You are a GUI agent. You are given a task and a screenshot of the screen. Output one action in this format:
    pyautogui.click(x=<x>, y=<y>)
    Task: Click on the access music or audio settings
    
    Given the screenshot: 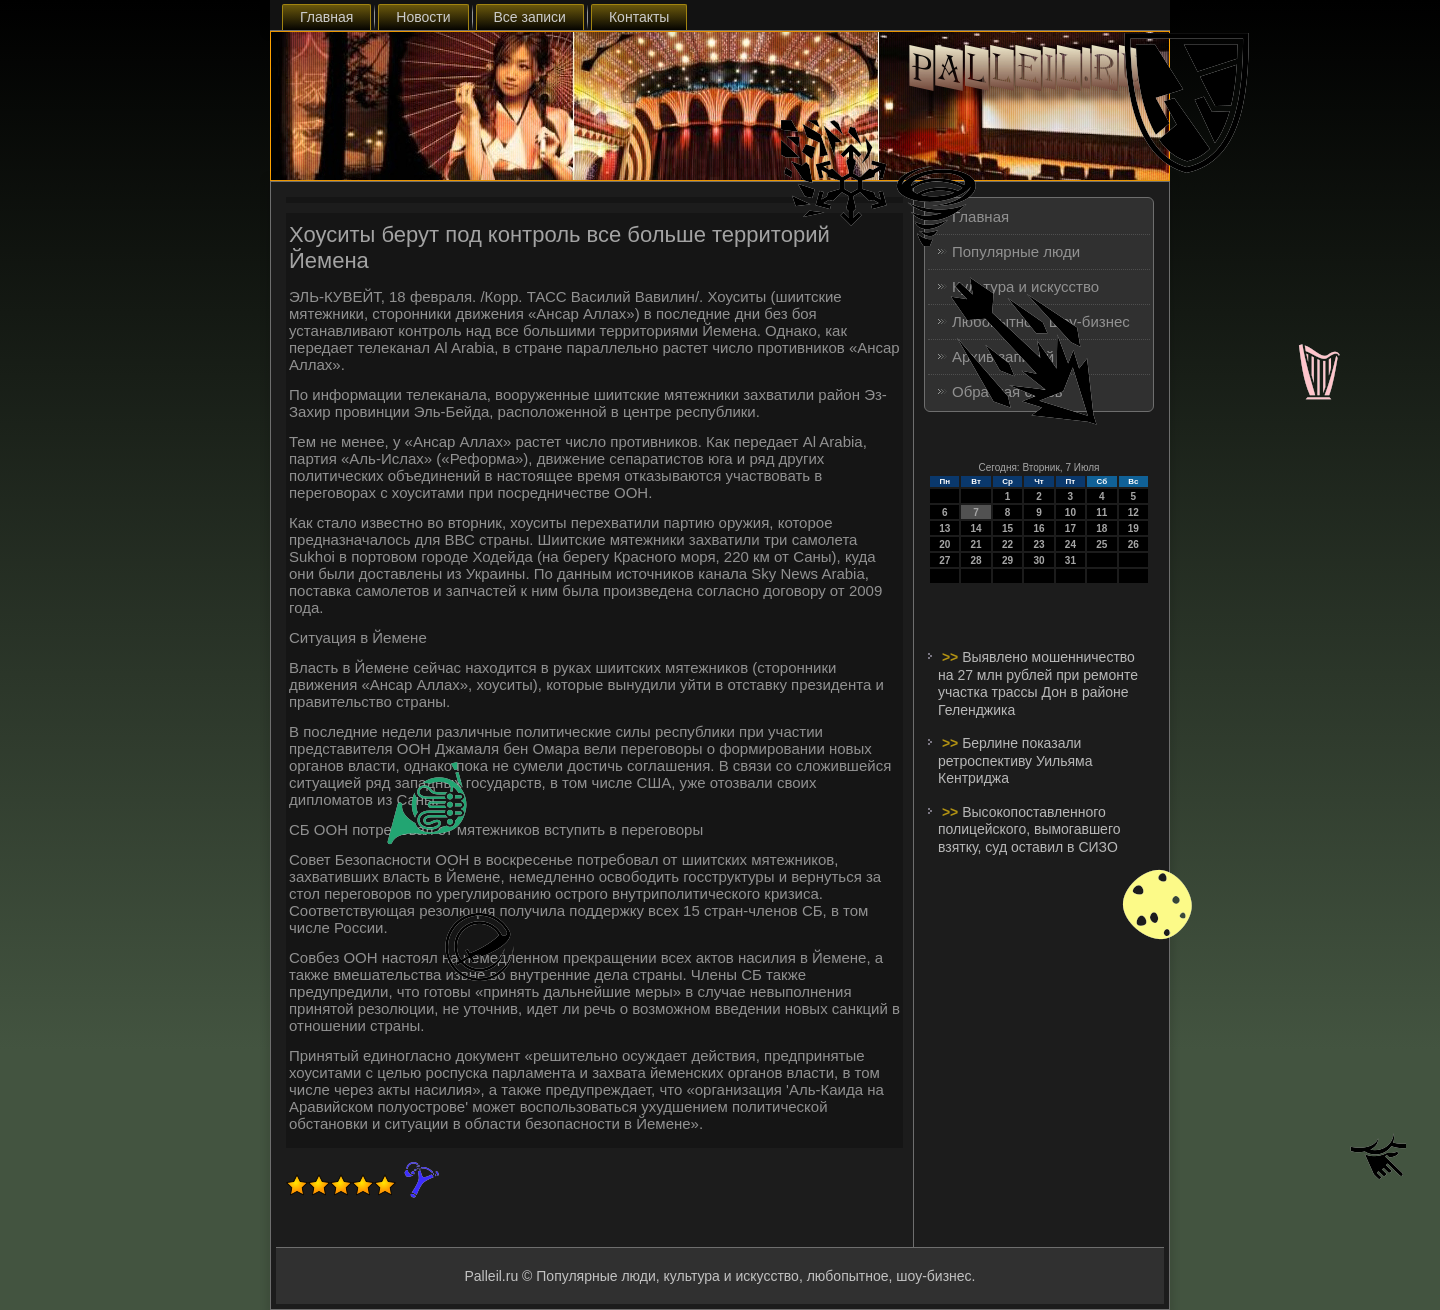 What is the action you would take?
    pyautogui.click(x=1318, y=371)
    